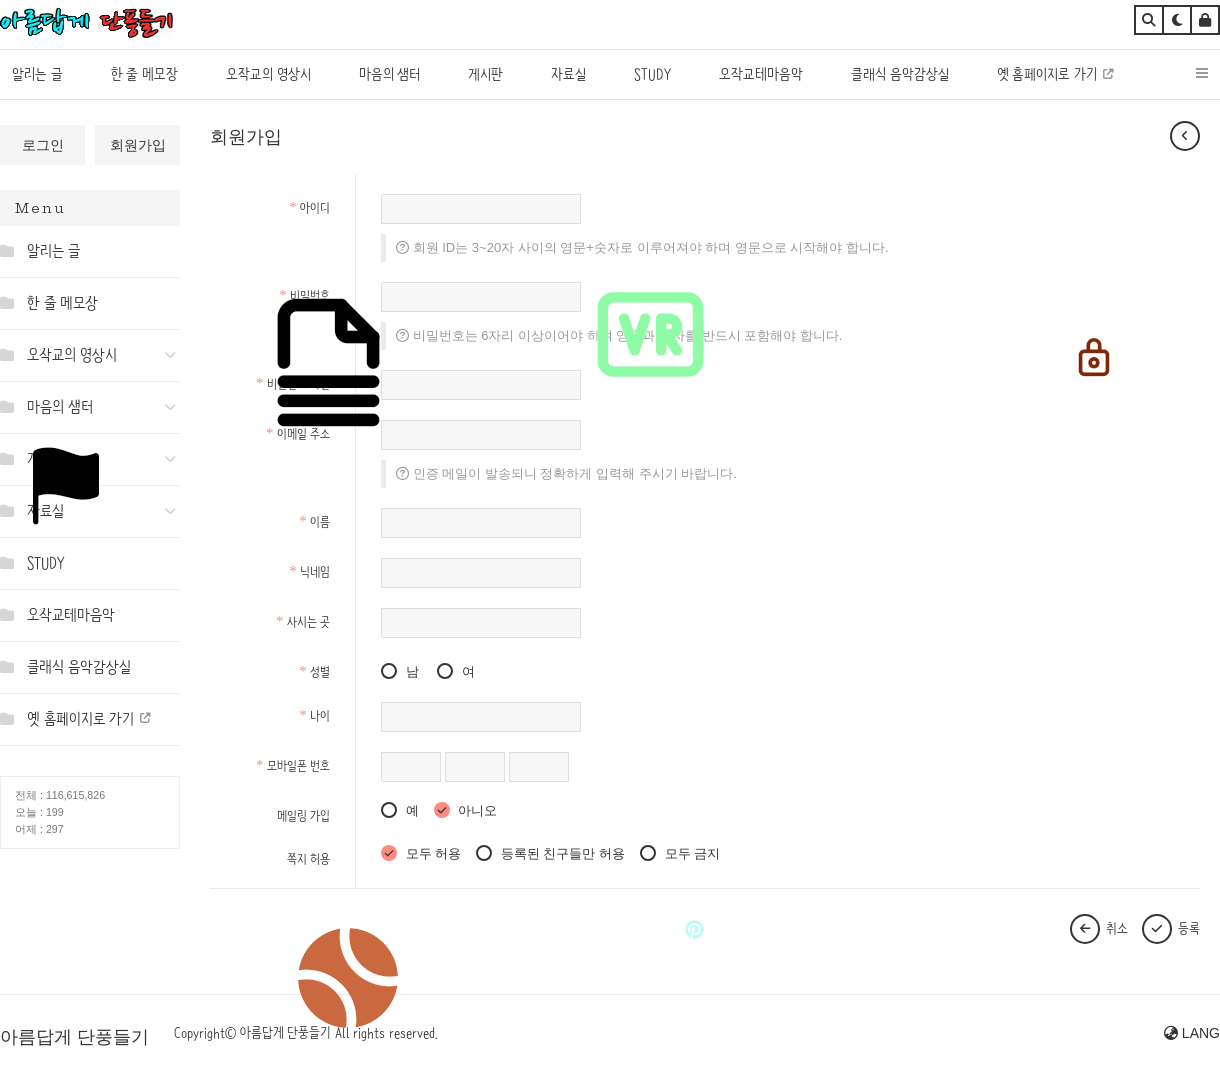 The image size is (1220, 1074). What do you see at coordinates (348, 978) in the screenshot?
I see `access tennis or sports-related features` at bounding box center [348, 978].